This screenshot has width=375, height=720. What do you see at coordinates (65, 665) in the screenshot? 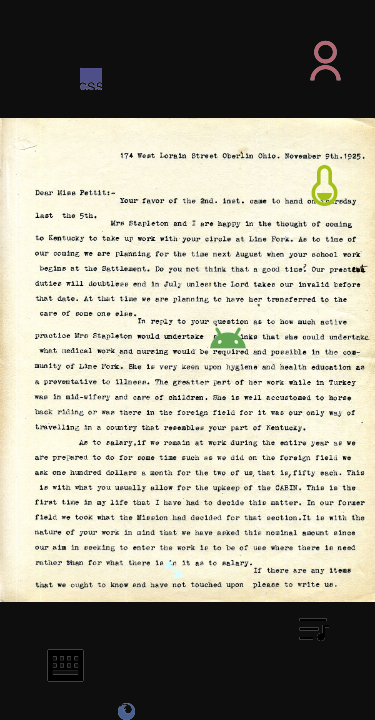
I see `open the on-screen keyboard` at bounding box center [65, 665].